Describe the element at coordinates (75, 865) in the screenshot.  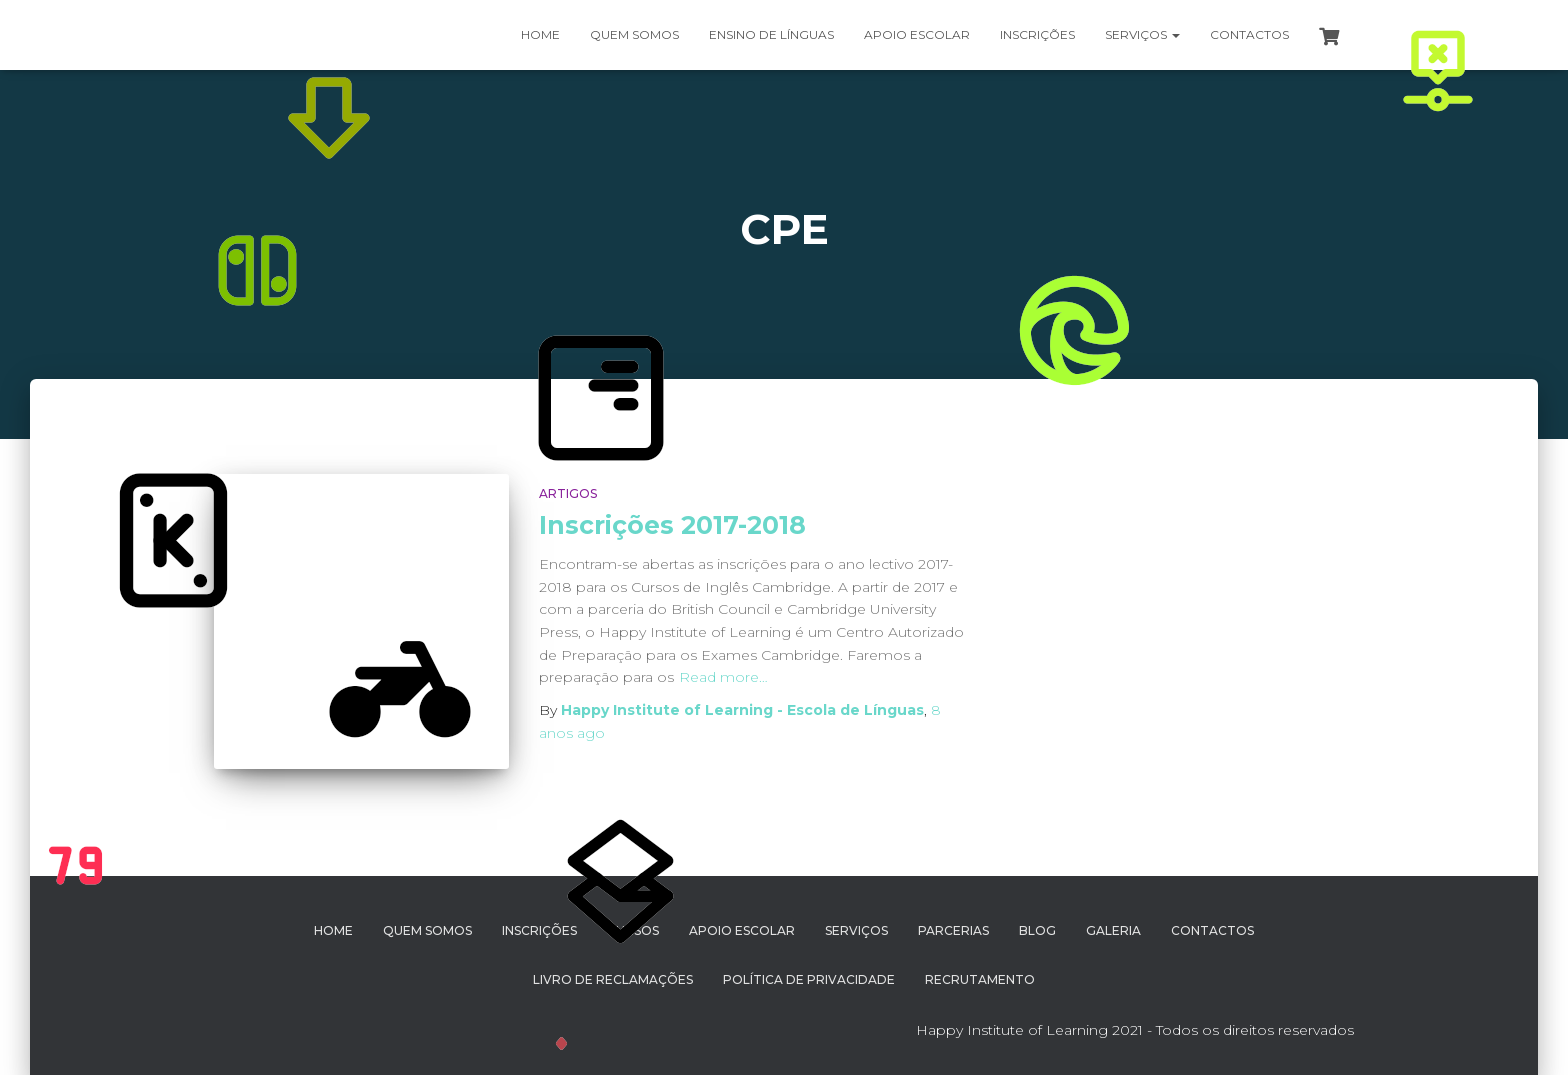
I see `indicates item number 79 in a list or sequence` at that location.